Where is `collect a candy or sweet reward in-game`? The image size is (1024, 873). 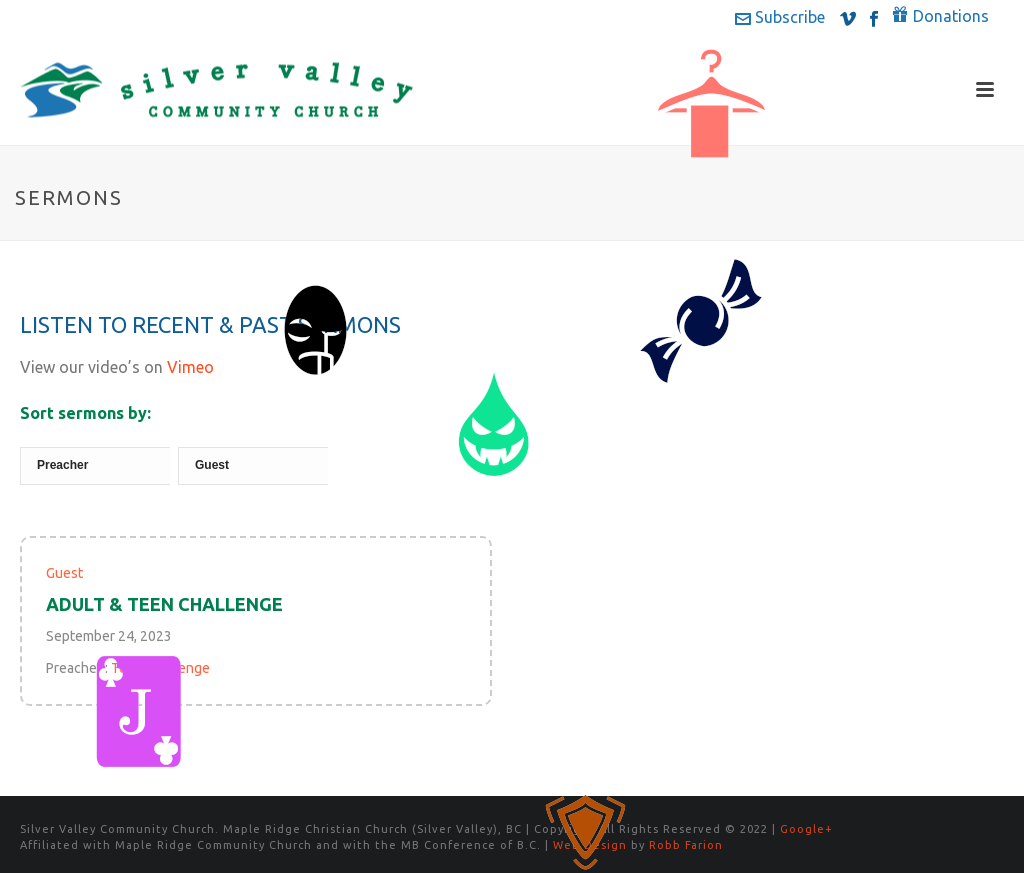 collect a candy or sweet reward in-game is located at coordinates (700, 321).